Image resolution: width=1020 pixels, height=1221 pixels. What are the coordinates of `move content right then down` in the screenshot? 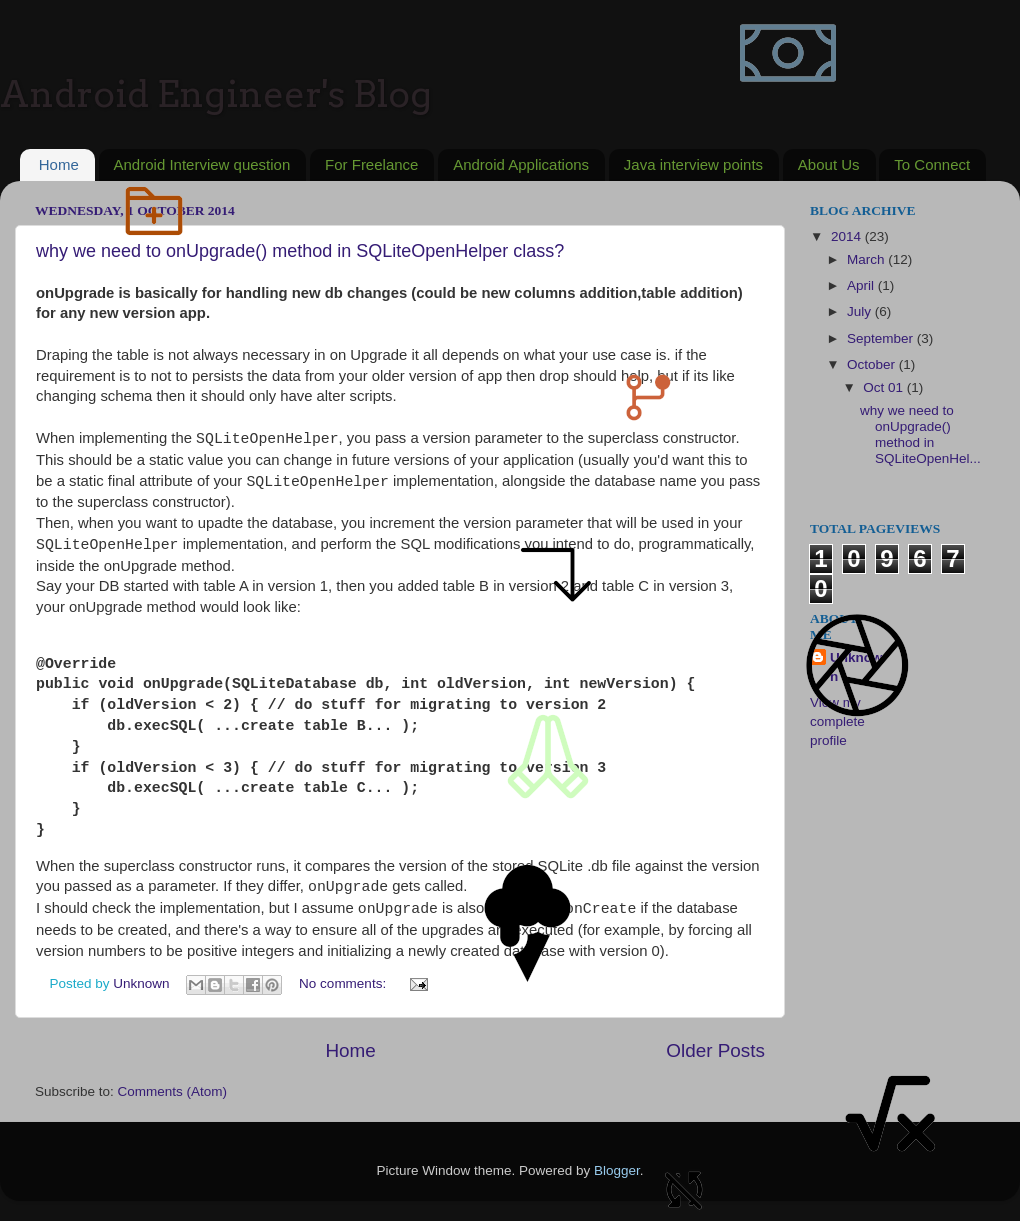 It's located at (556, 572).